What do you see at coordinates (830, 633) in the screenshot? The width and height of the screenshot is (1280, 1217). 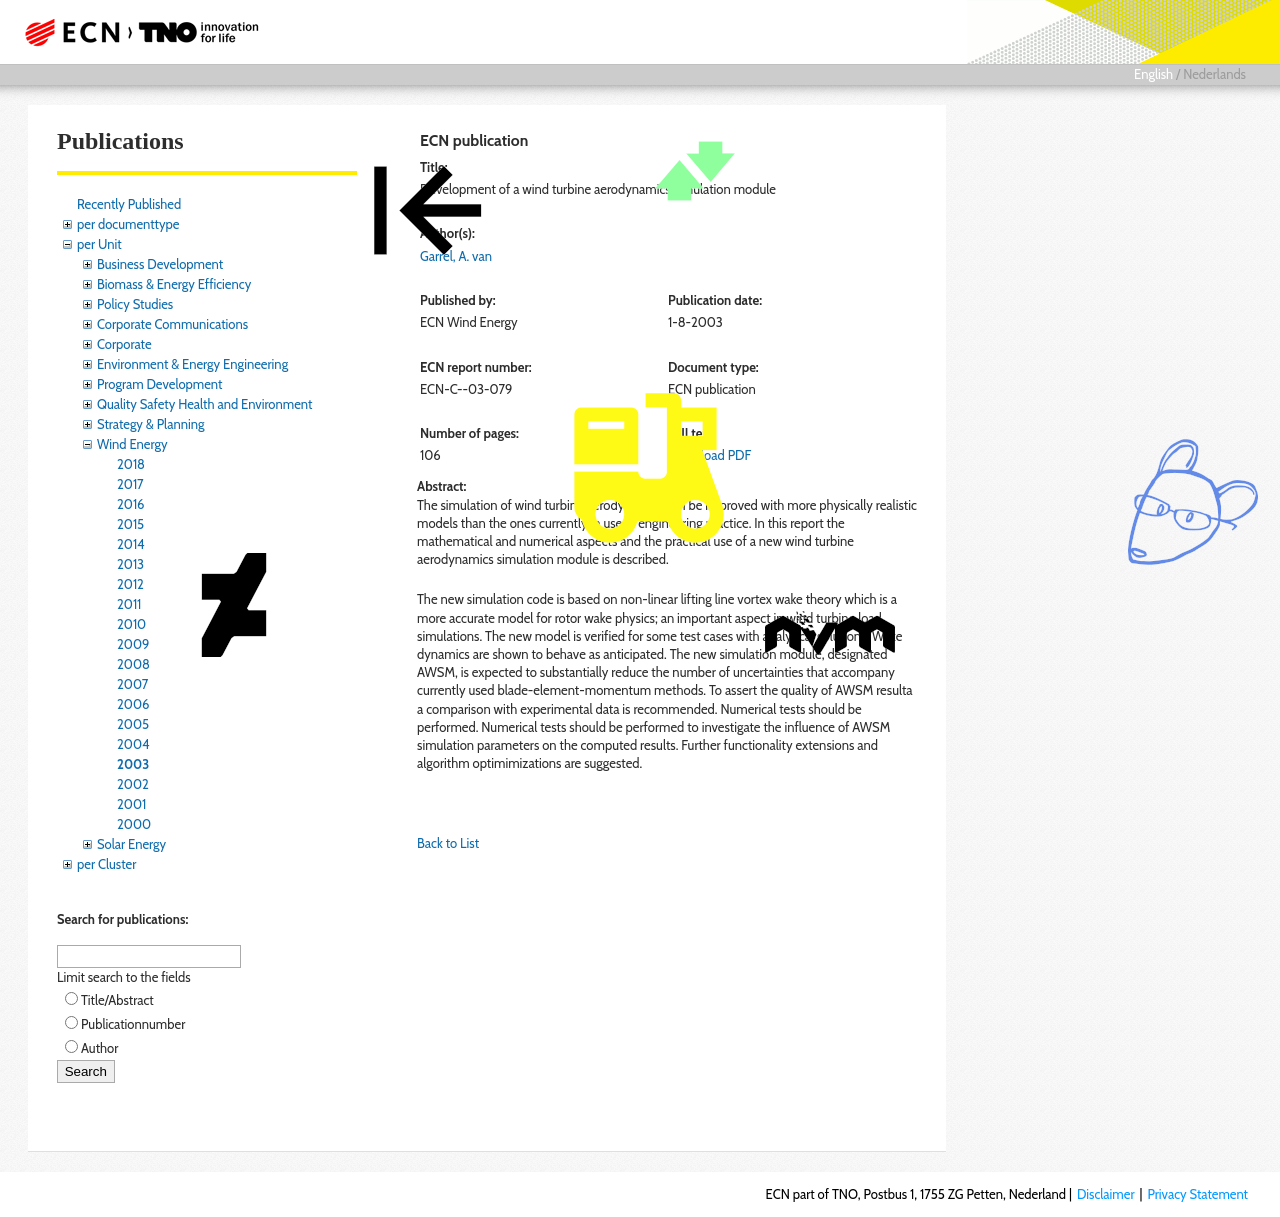 I see `nvm (node version manager) logo` at bounding box center [830, 633].